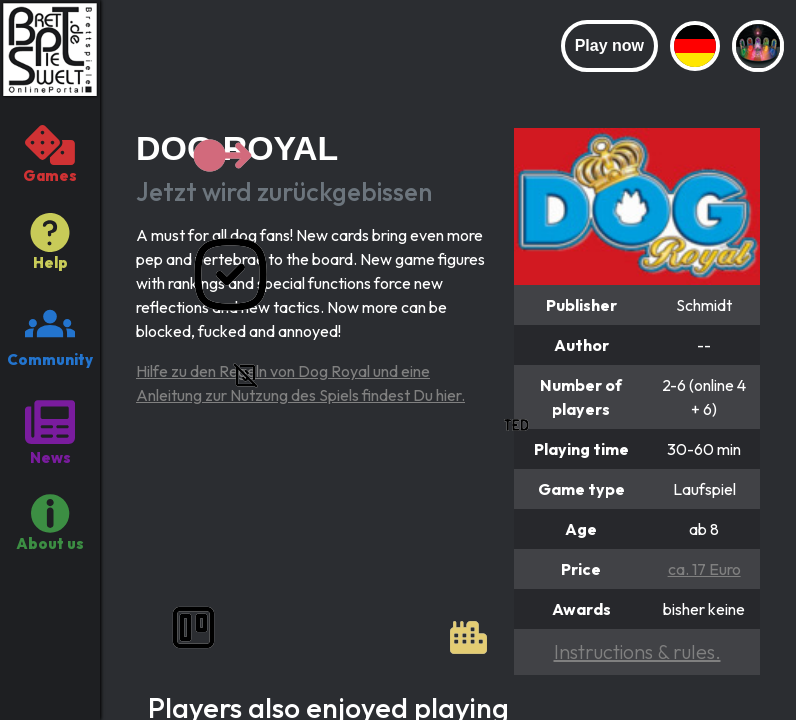 The width and height of the screenshot is (796, 720). Describe the element at coordinates (245, 375) in the screenshot. I see `elevator unavailable or out of service` at that location.